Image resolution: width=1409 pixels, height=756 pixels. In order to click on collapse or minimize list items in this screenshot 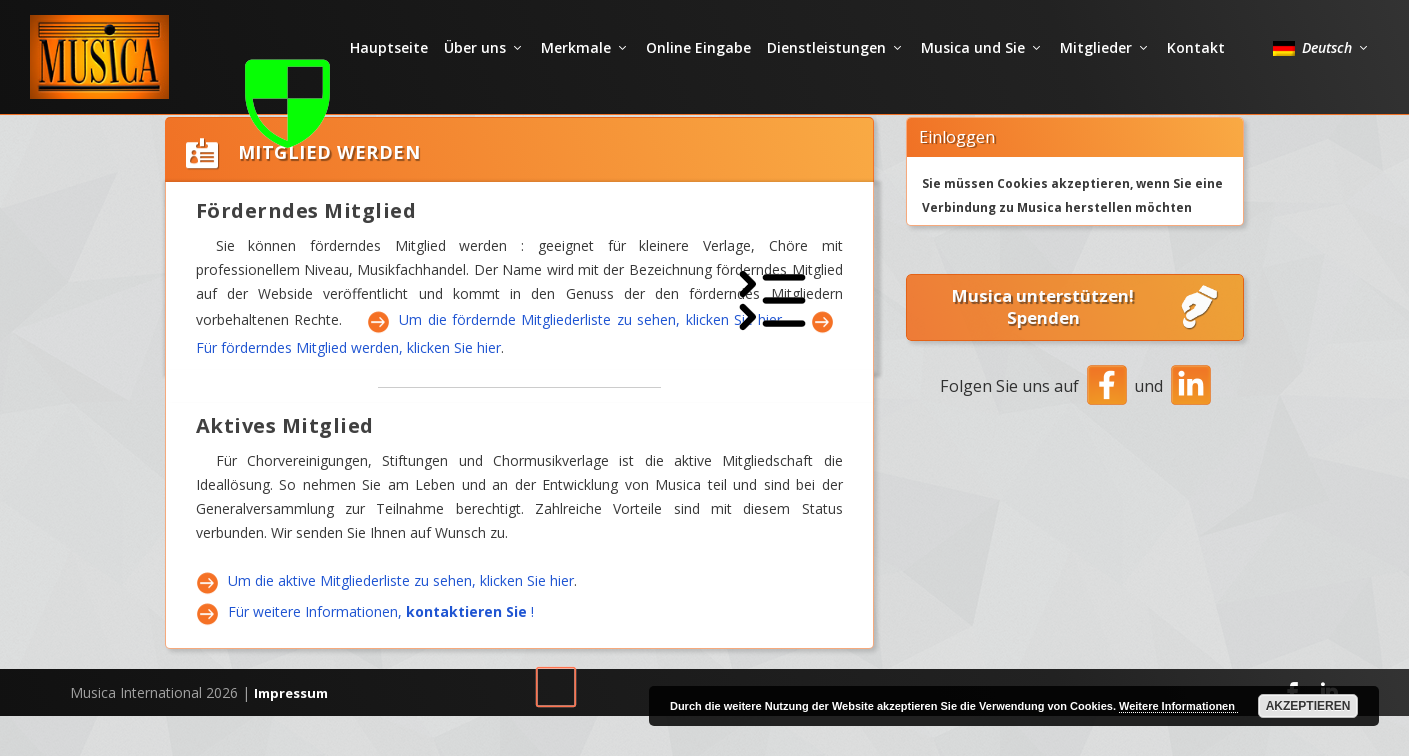, I will do `click(772, 300)`.